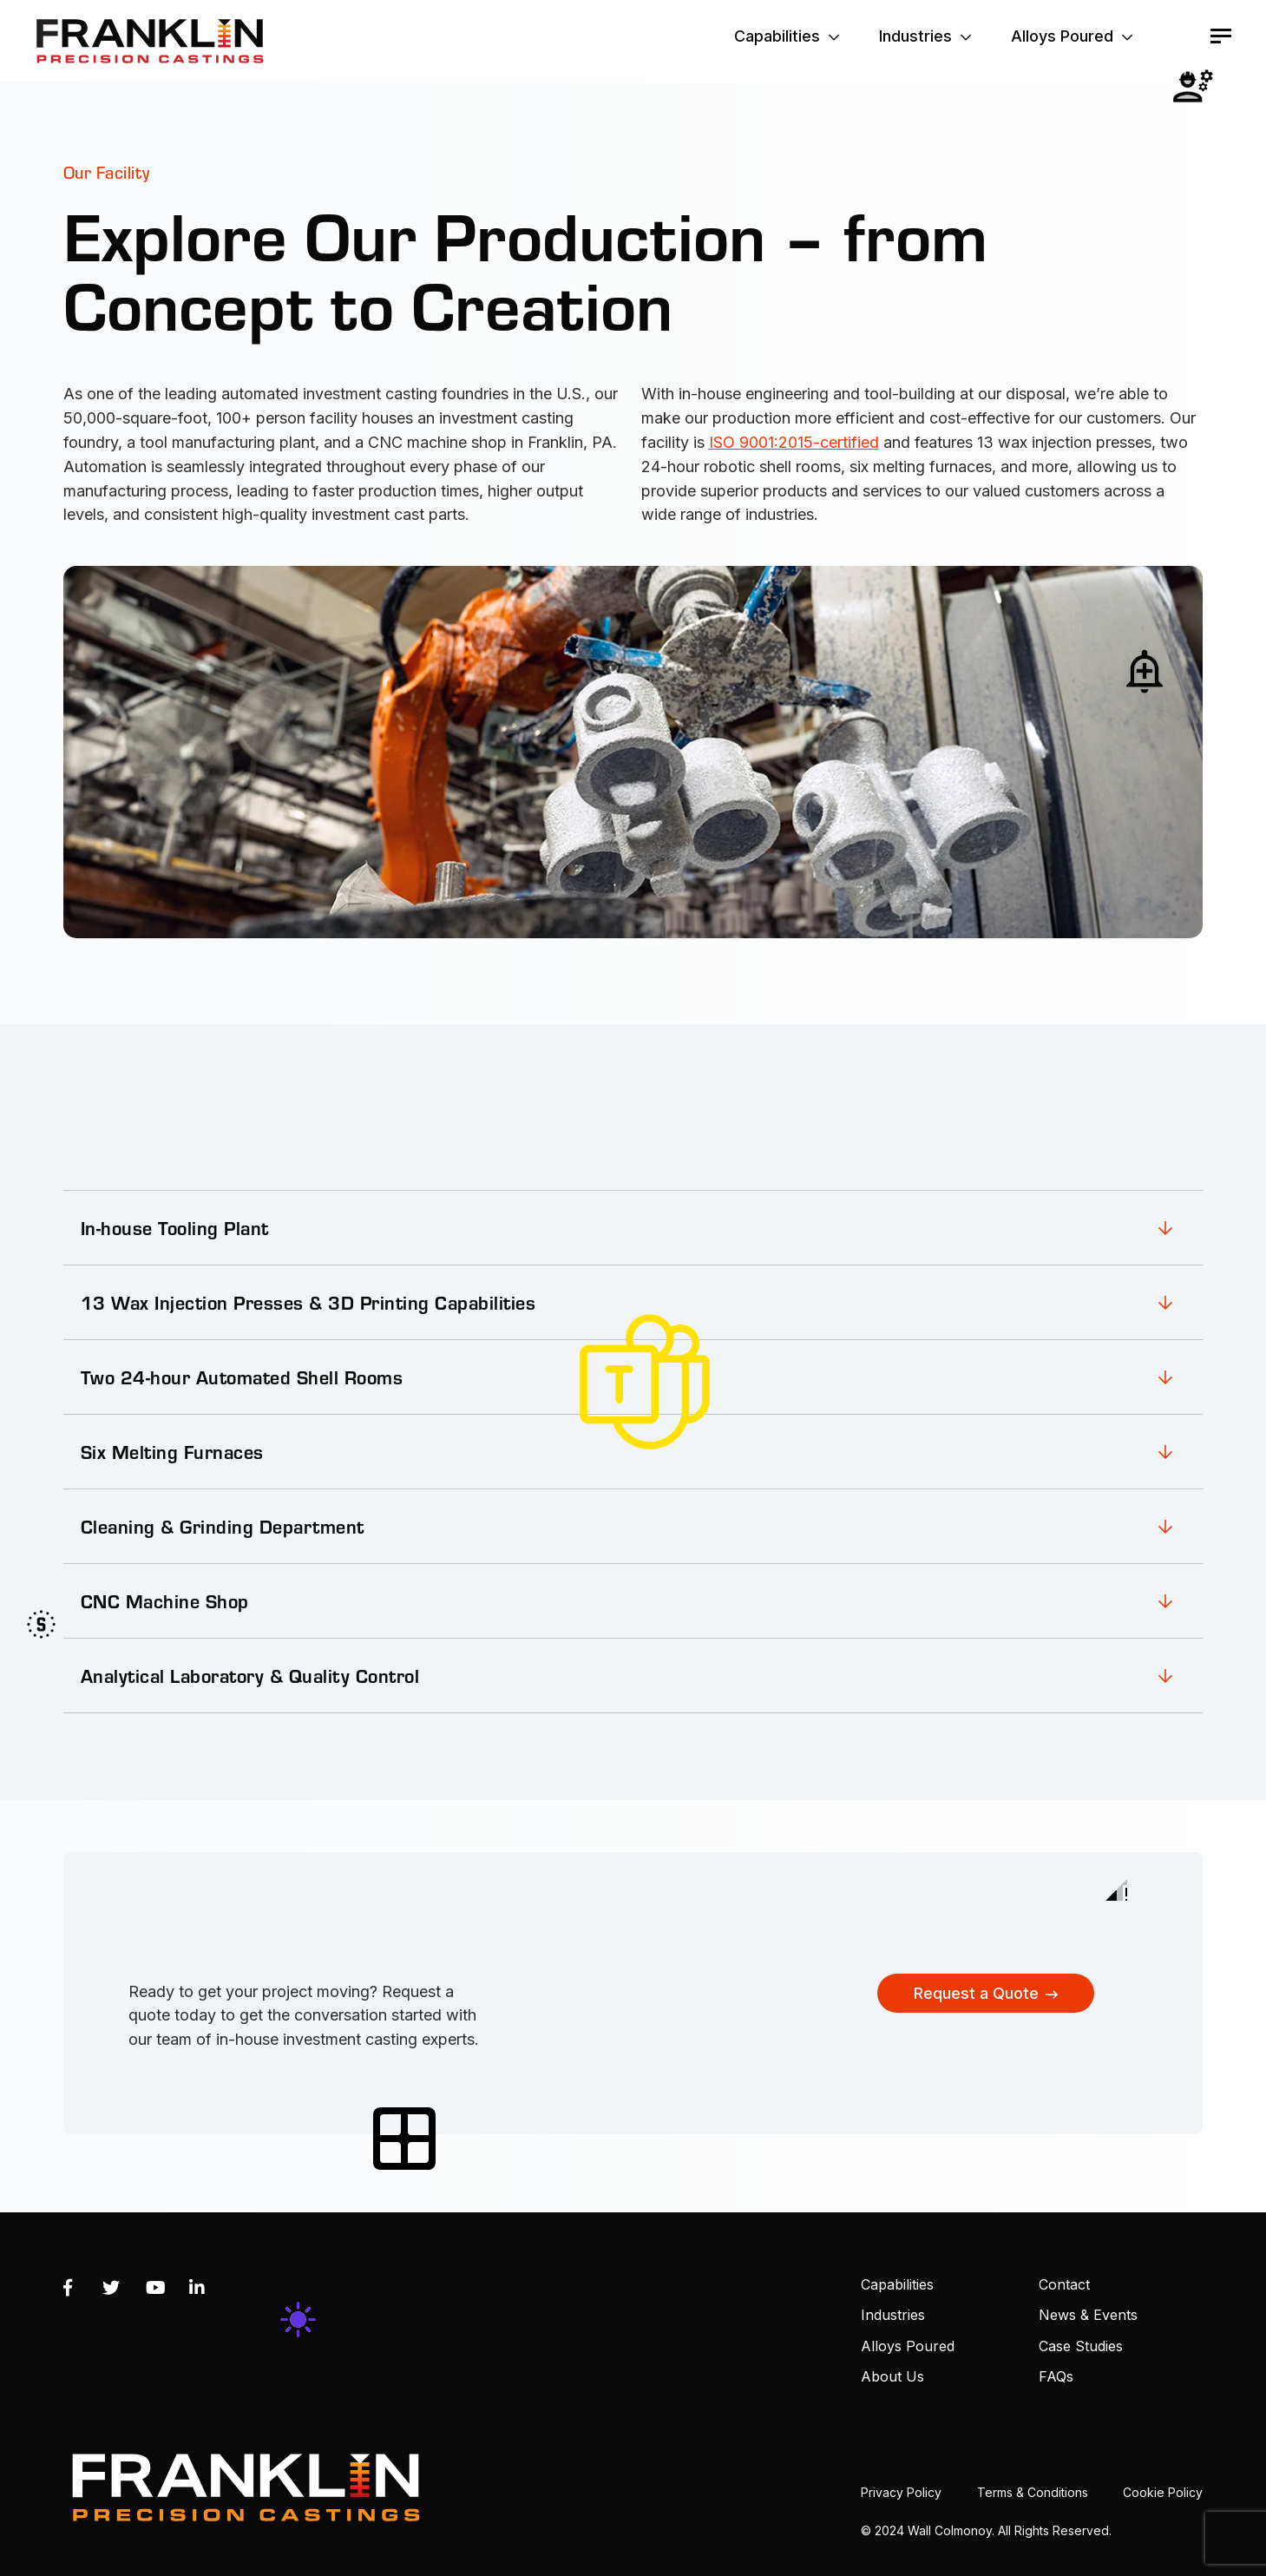  What do you see at coordinates (645, 1384) in the screenshot?
I see `open microsoft teams` at bounding box center [645, 1384].